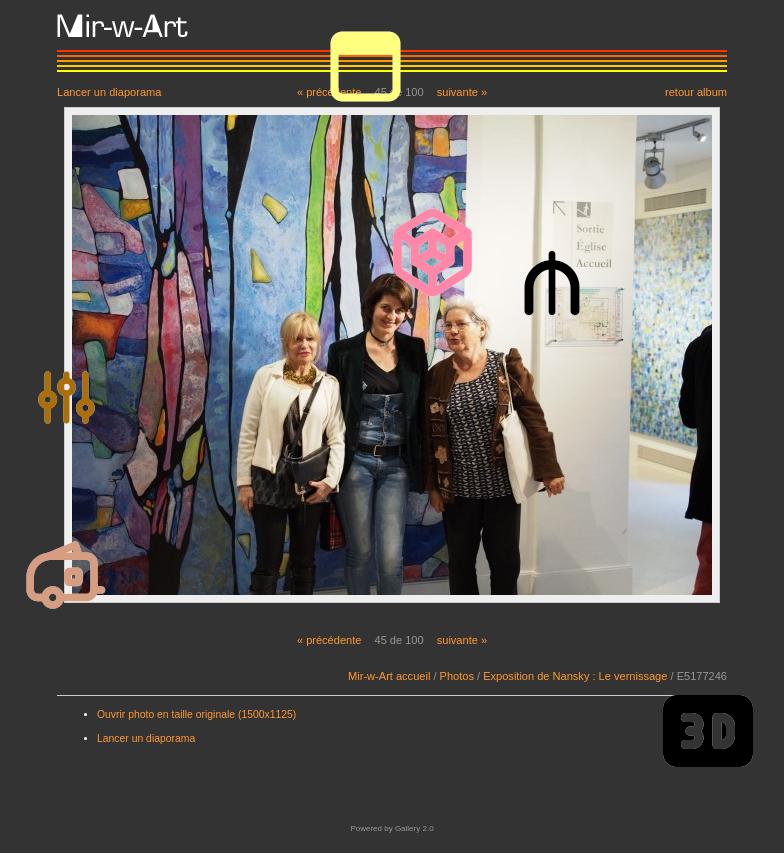  Describe the element at coordinates (365, 66) in the screenshot. I see `toggle the navigation bar visibility` at that location.